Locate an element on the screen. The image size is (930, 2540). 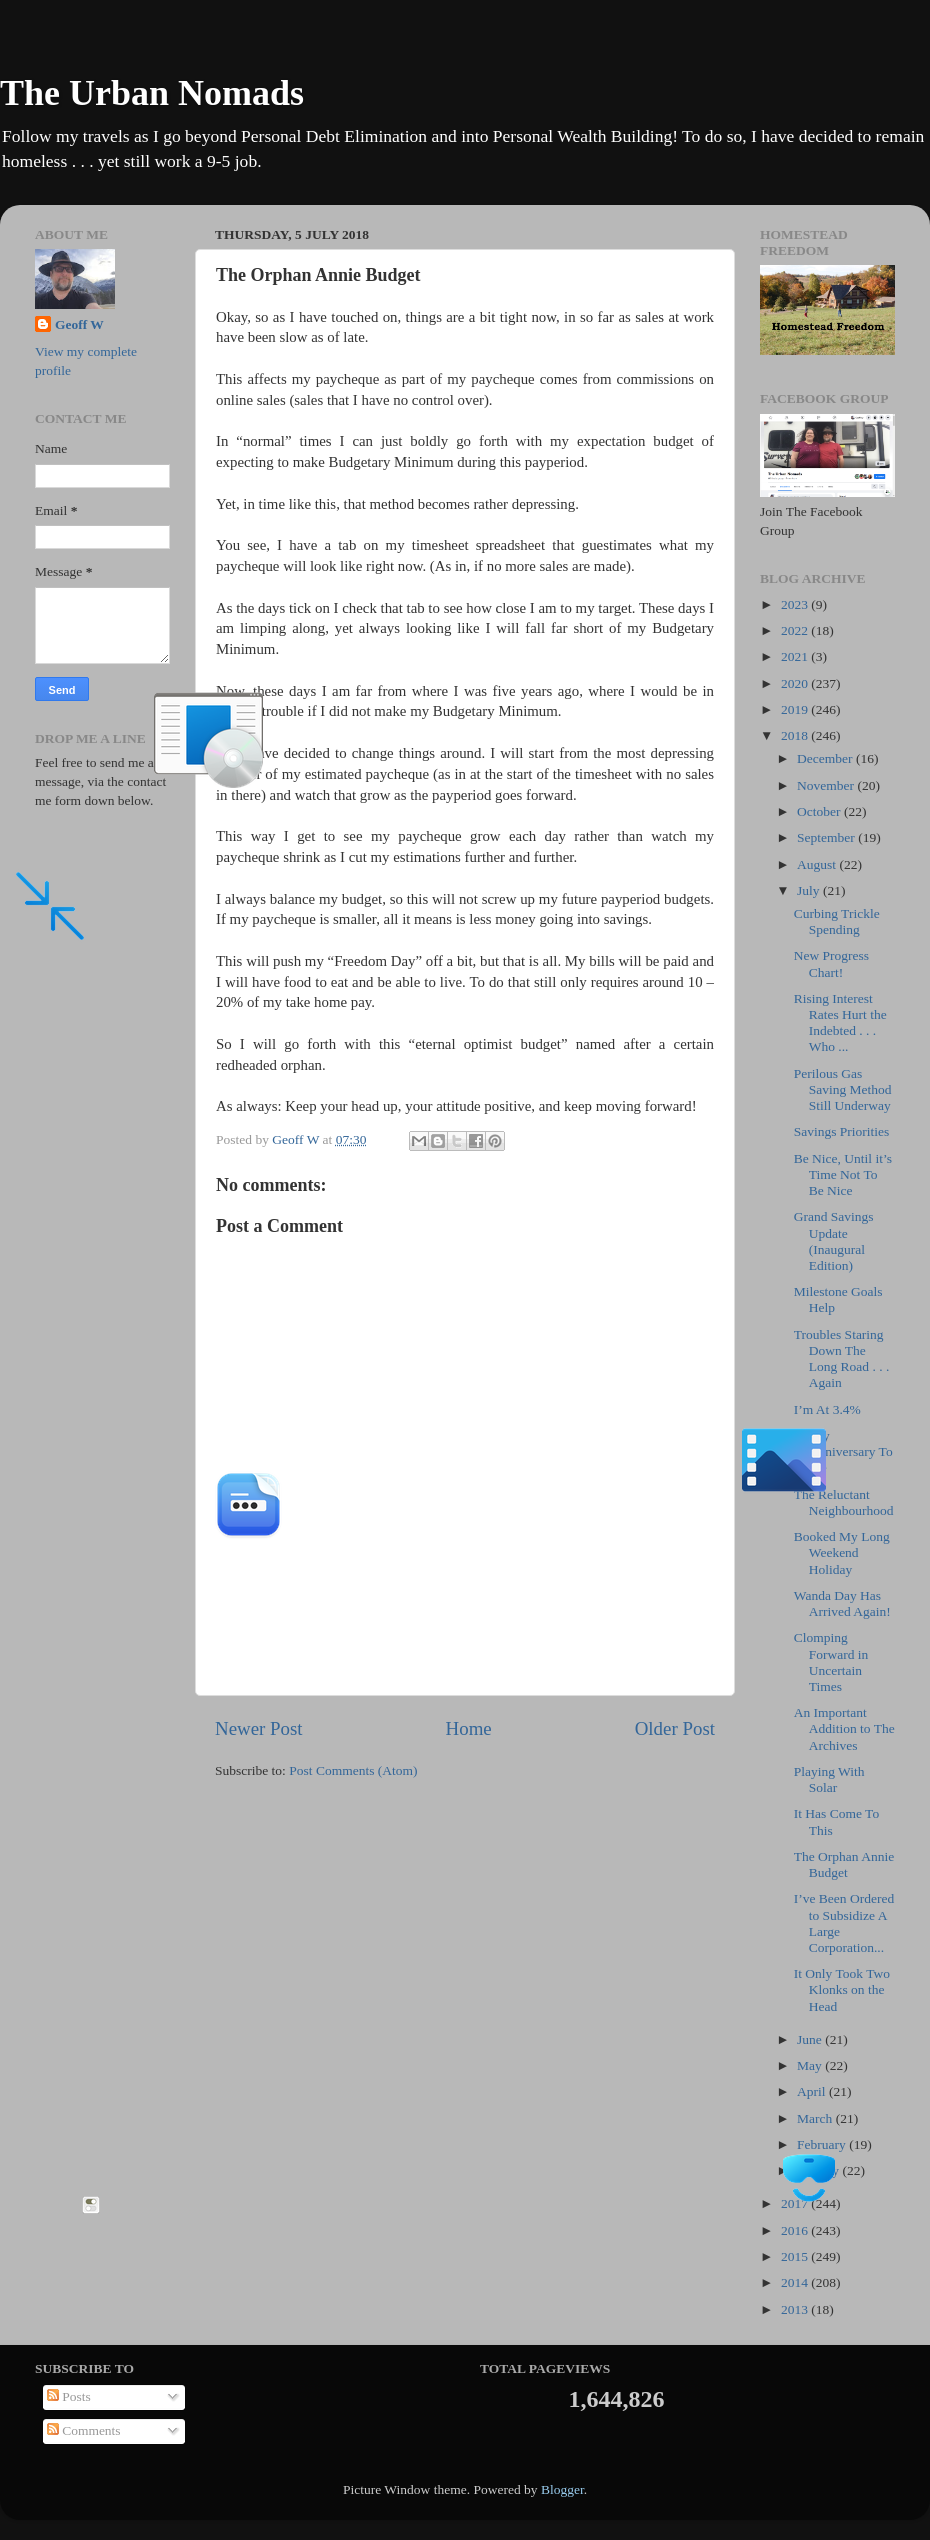
compress or reduce file size is located at coordinates (50, 906).